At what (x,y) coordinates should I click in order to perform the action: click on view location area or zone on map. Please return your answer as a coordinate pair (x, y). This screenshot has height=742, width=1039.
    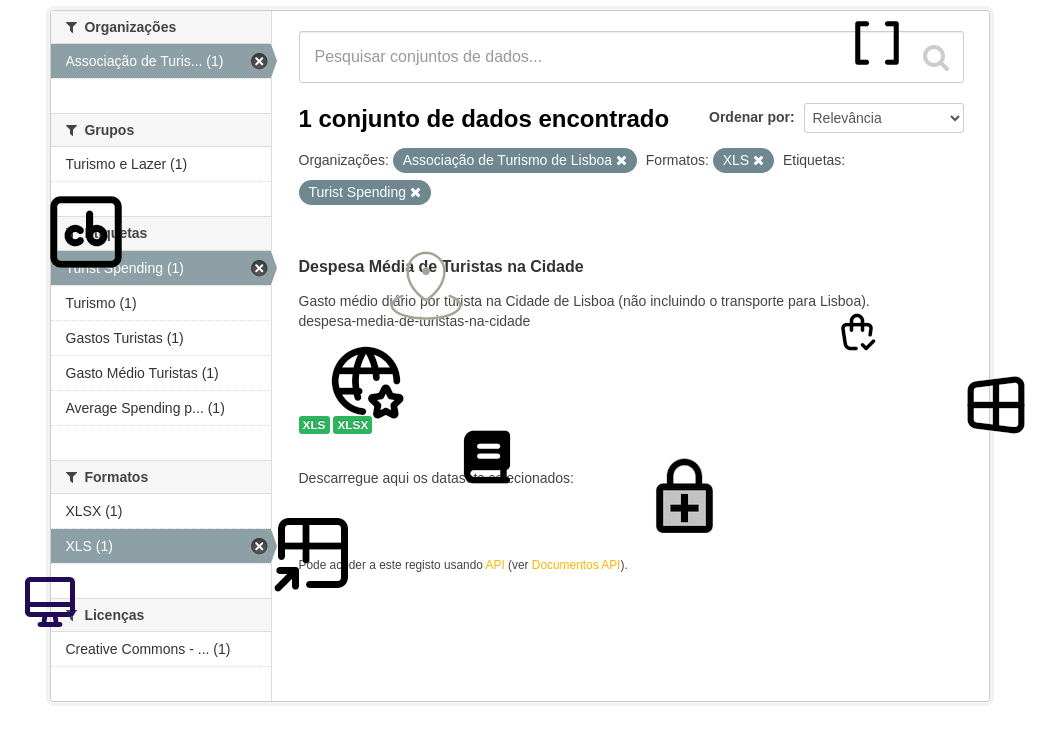
    Looking at the image, I should click on (426, 287).